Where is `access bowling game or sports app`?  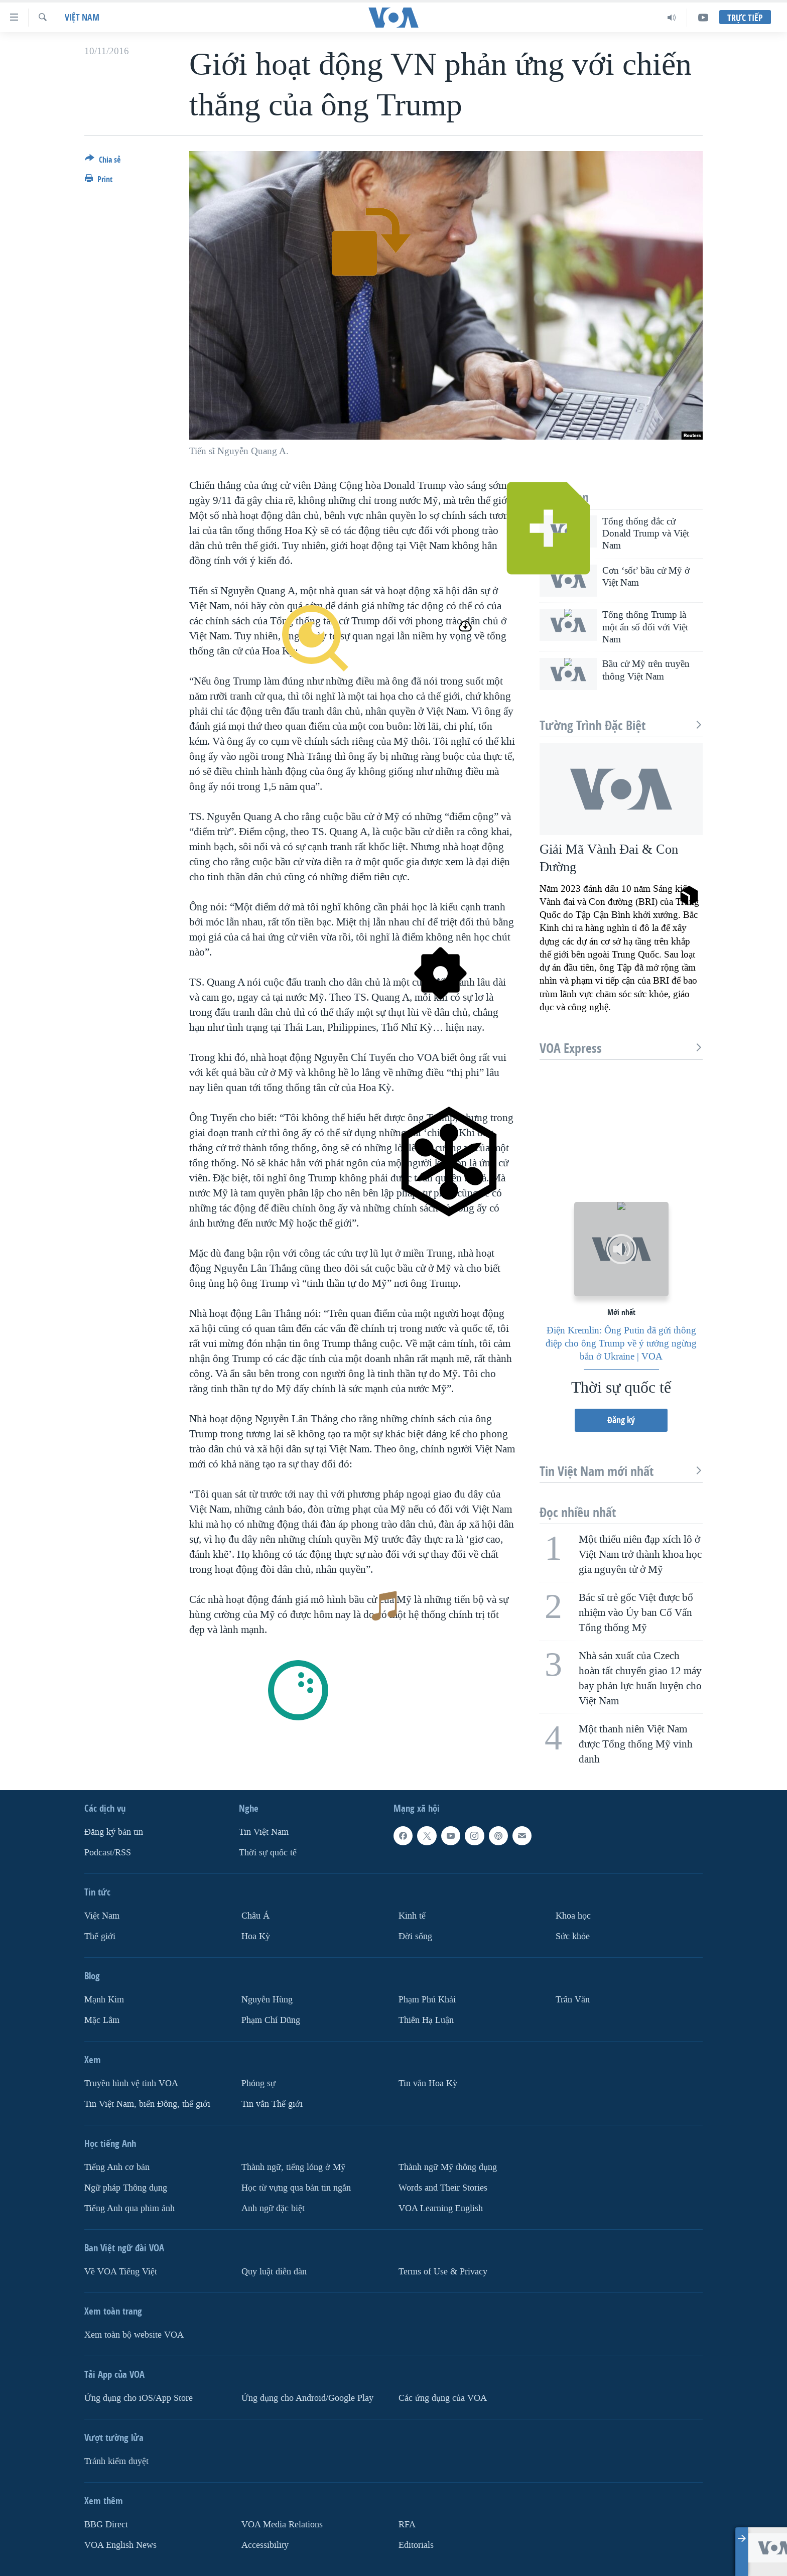 access bowling game or sports app is located at coordinates (298, 1690).